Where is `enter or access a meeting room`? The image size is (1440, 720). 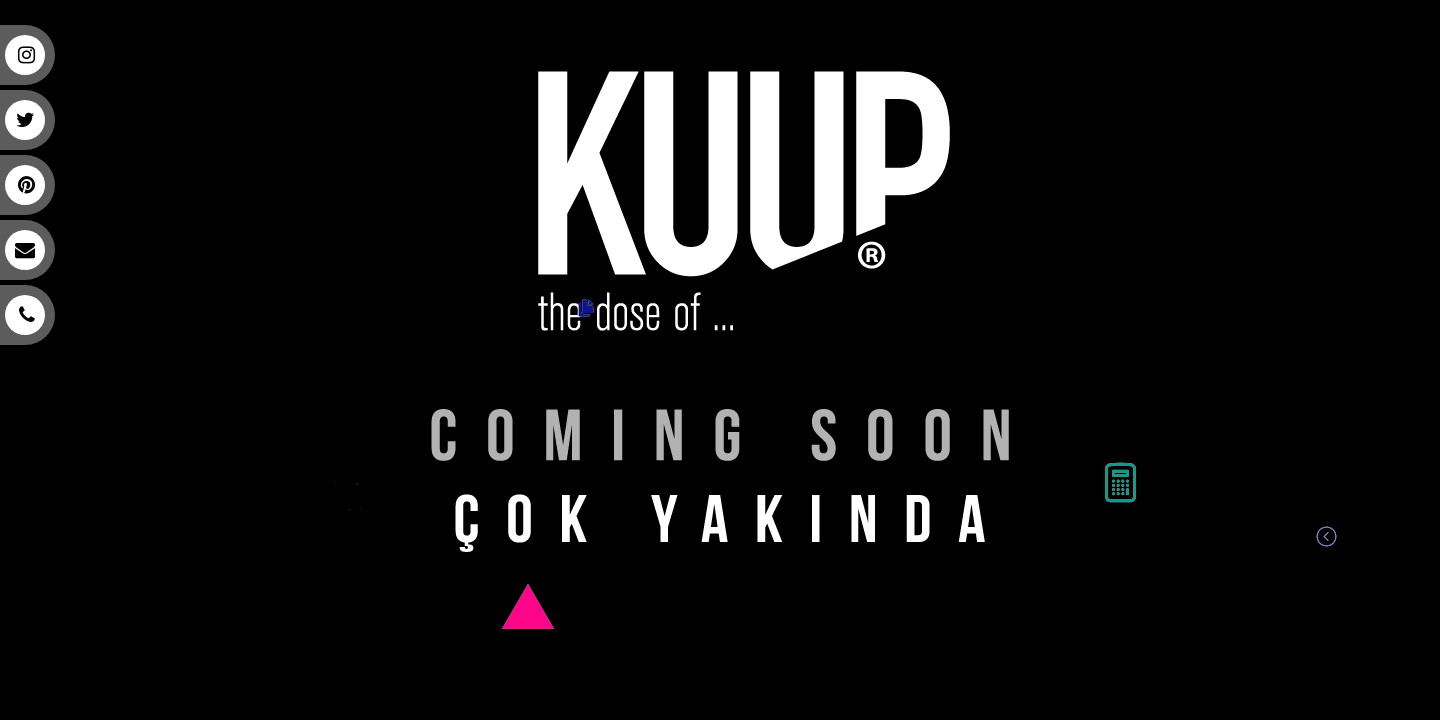 enter or access a meeting room is located at coordinates (346, 496).